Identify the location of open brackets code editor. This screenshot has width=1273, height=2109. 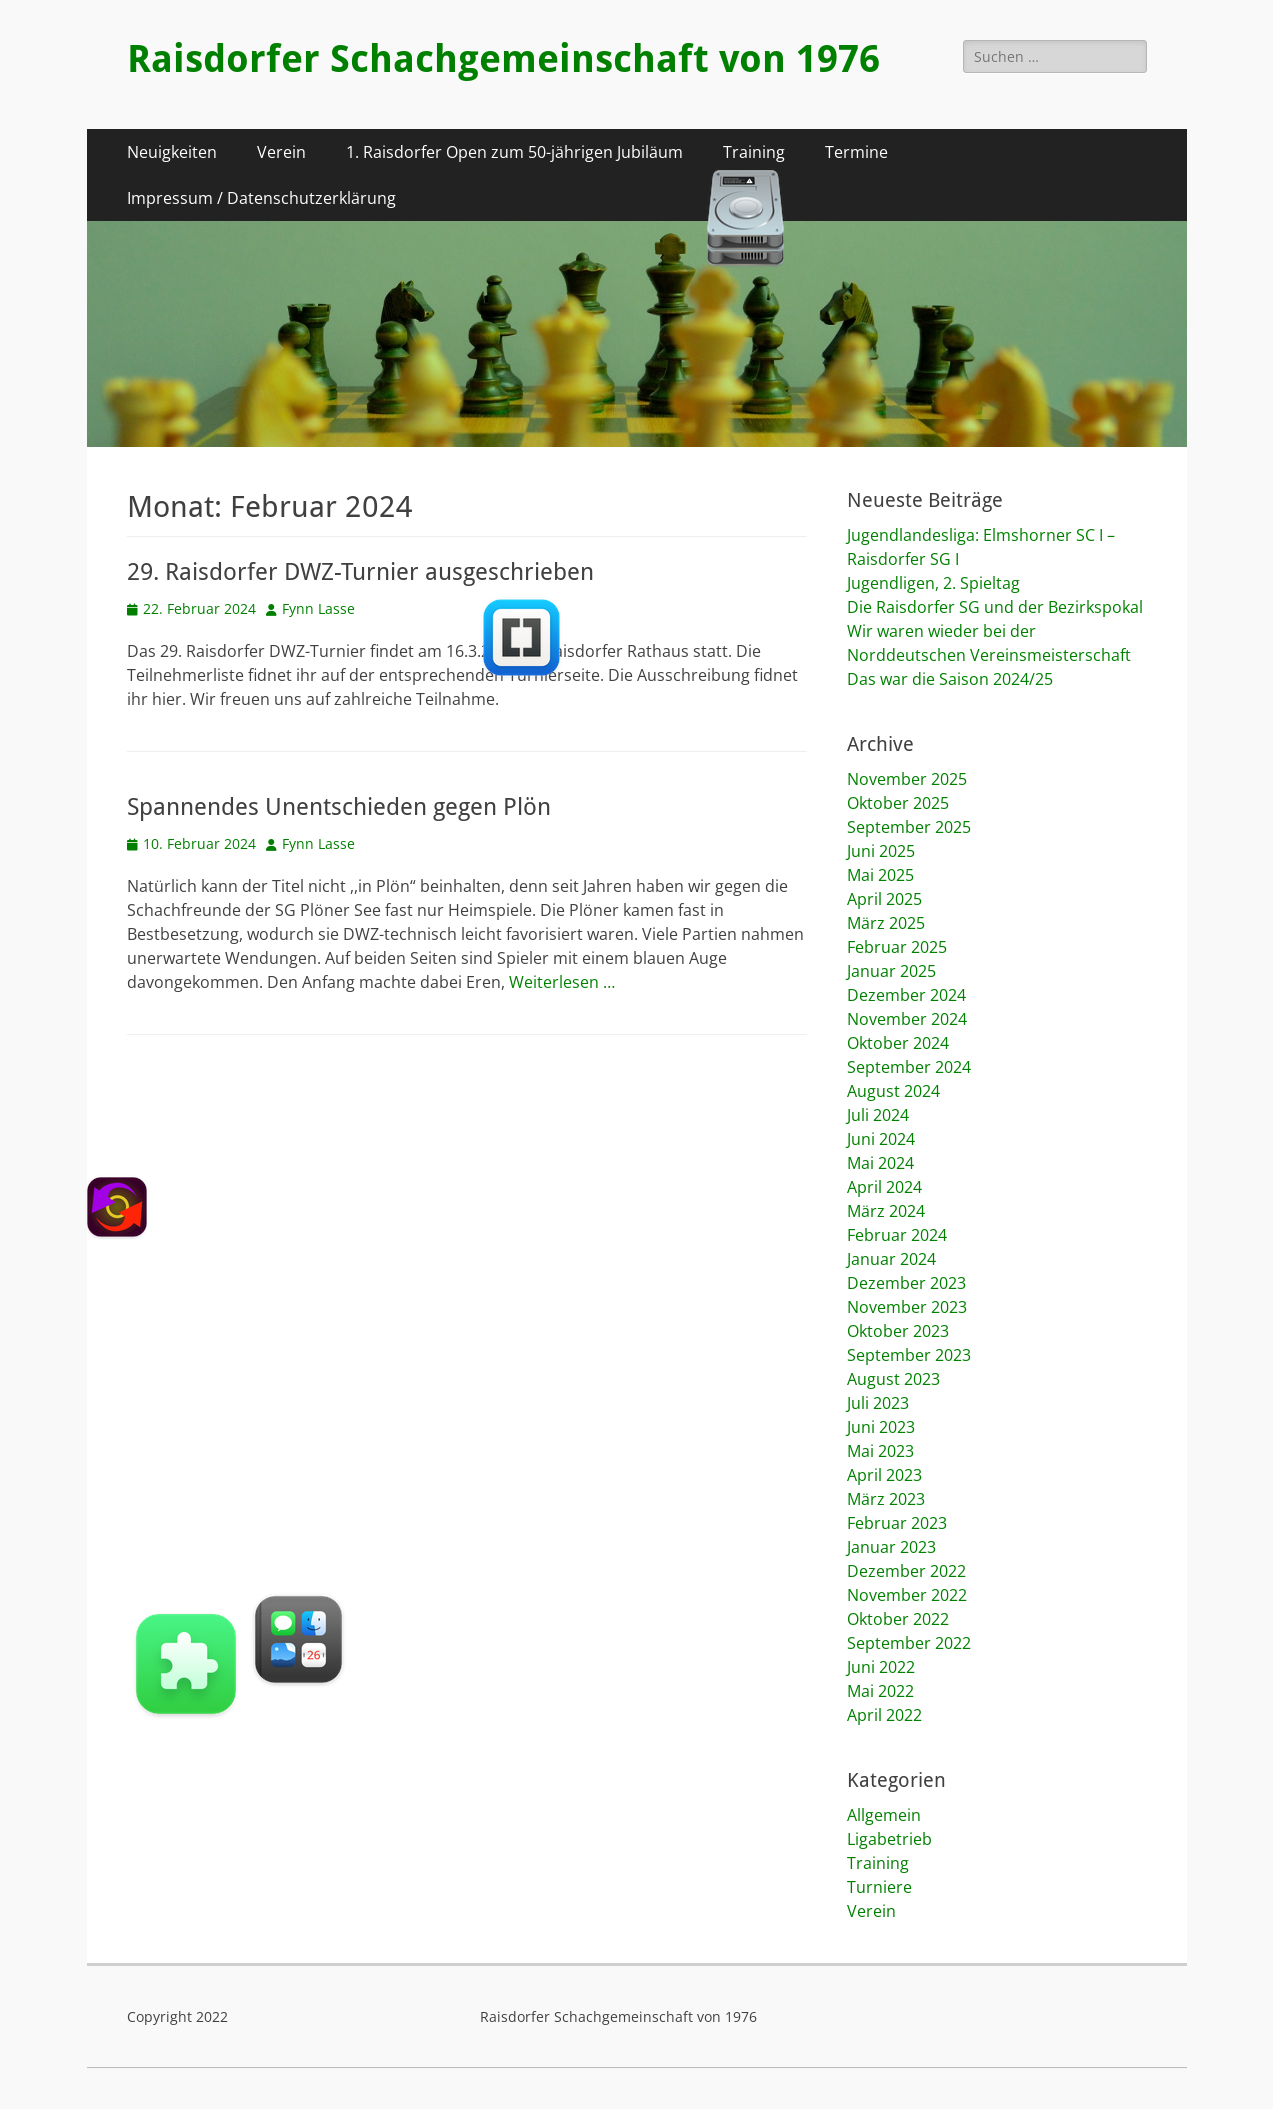
(521, 637).